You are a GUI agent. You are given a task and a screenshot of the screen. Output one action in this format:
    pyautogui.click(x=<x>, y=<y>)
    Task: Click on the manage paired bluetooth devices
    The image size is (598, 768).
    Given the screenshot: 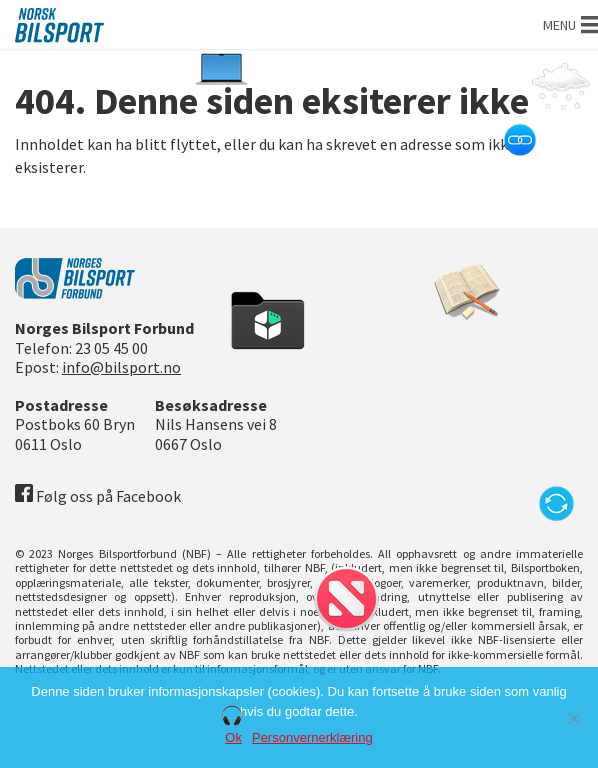 What is the action you would take?
    pyautogui.click(x=520, y=140)
    